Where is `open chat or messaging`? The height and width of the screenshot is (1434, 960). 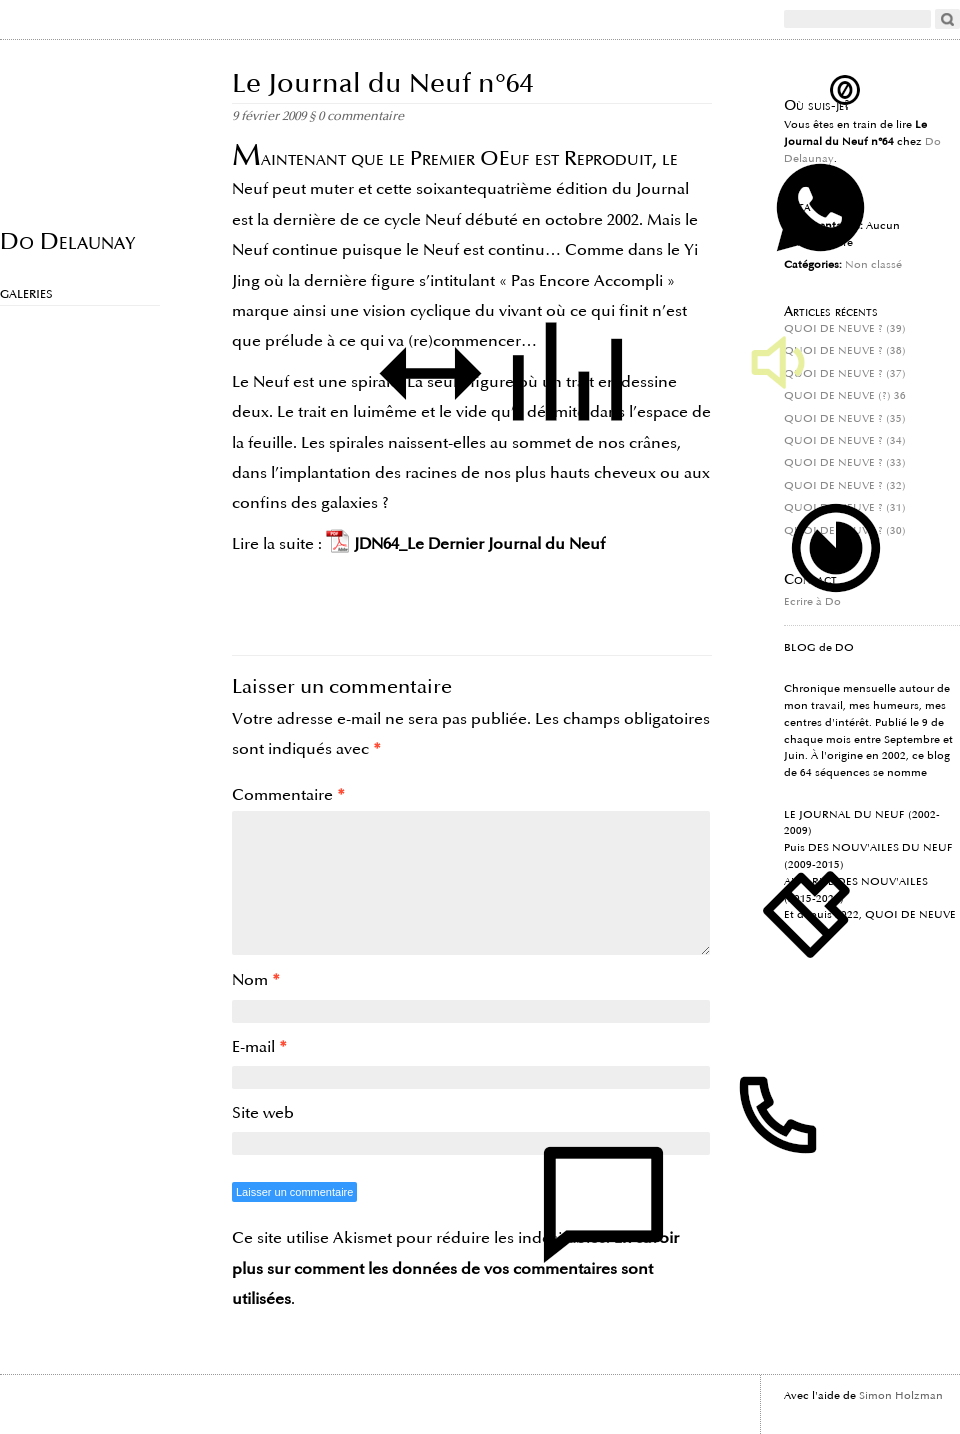 open chat or messaging is located at coordinates (603, 1200).